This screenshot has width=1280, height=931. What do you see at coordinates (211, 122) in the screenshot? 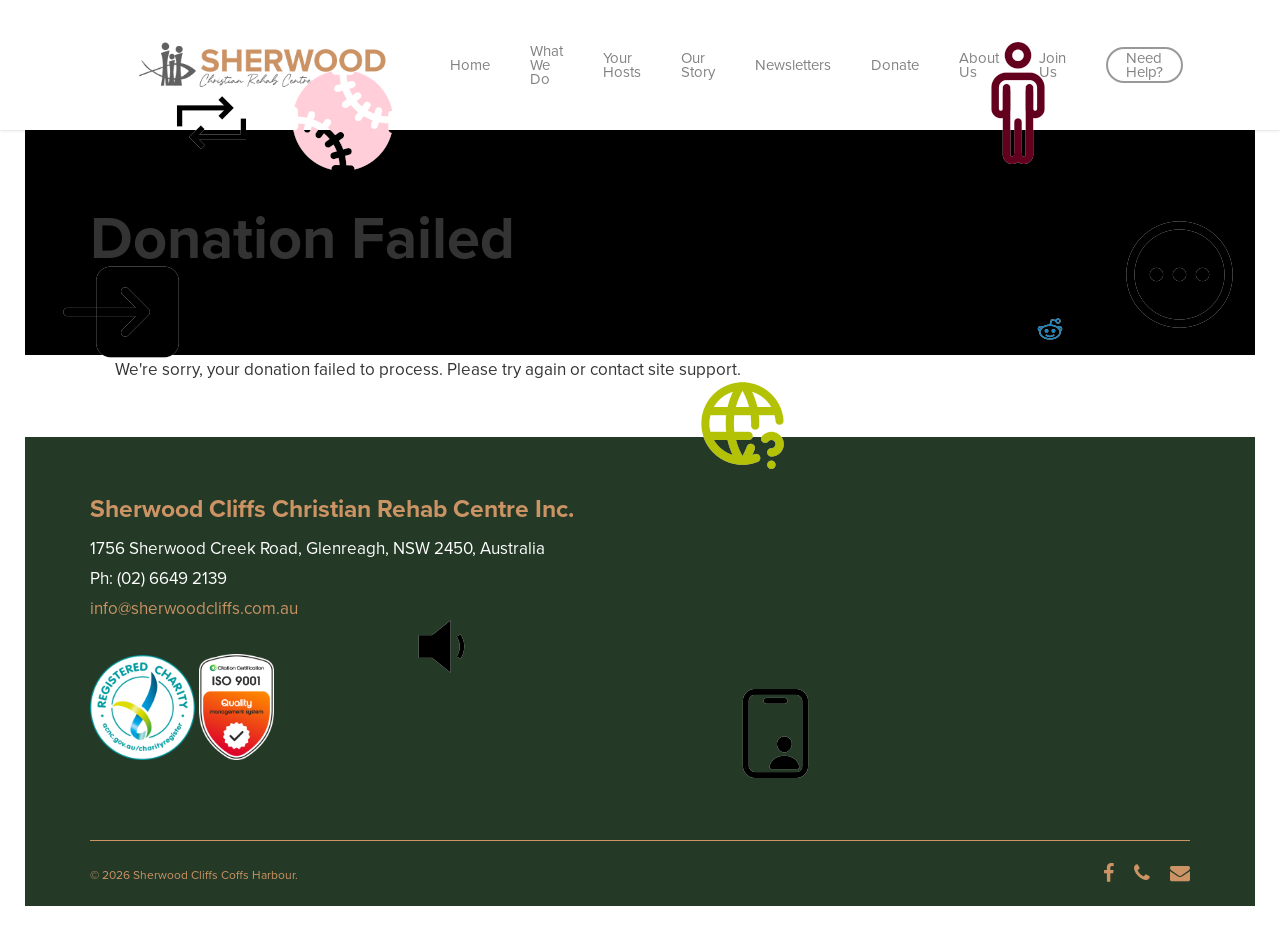
I see `enable repeat mode for media playback` at bounding box center [211, 122].